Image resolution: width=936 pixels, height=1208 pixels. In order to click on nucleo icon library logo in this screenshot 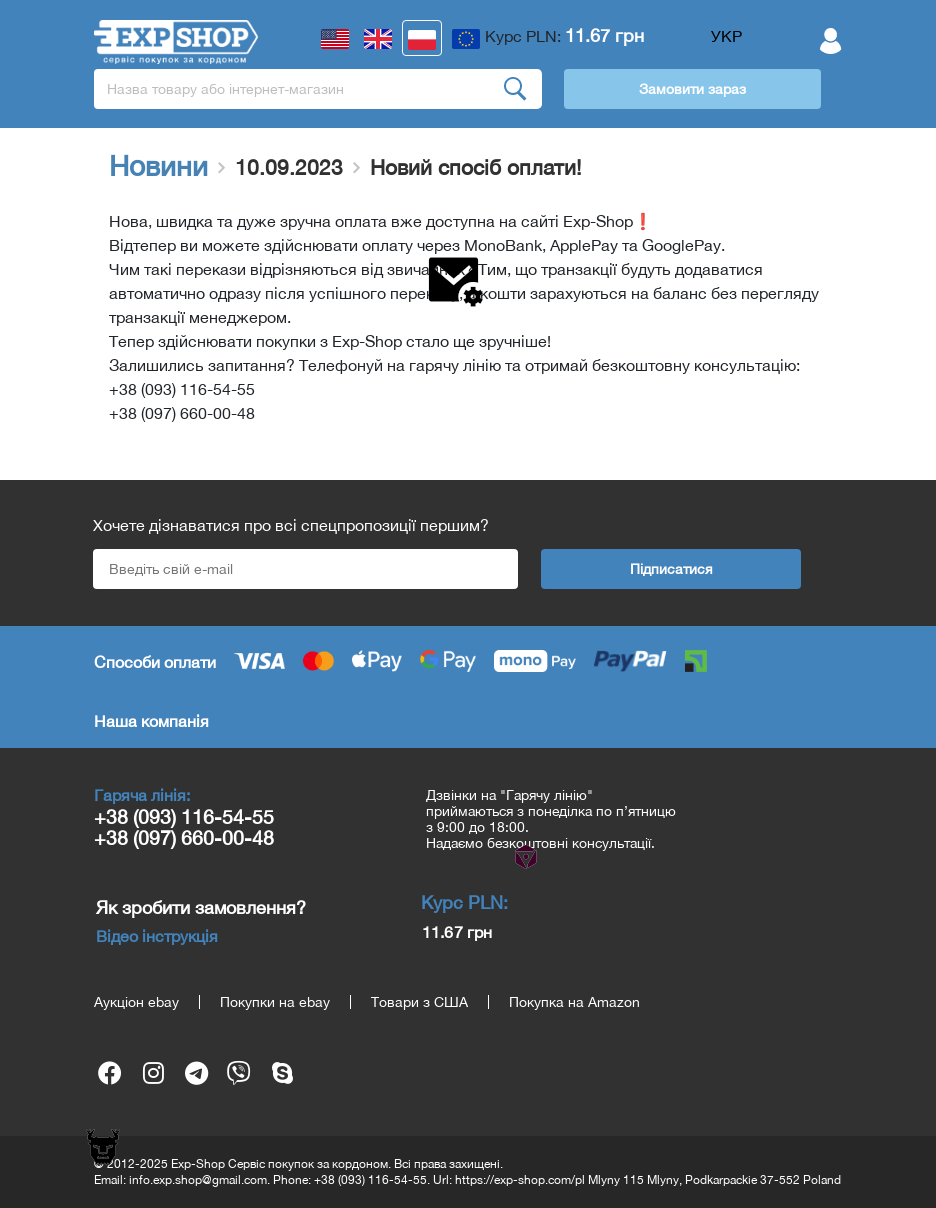, I will do `click(526, 857)`.